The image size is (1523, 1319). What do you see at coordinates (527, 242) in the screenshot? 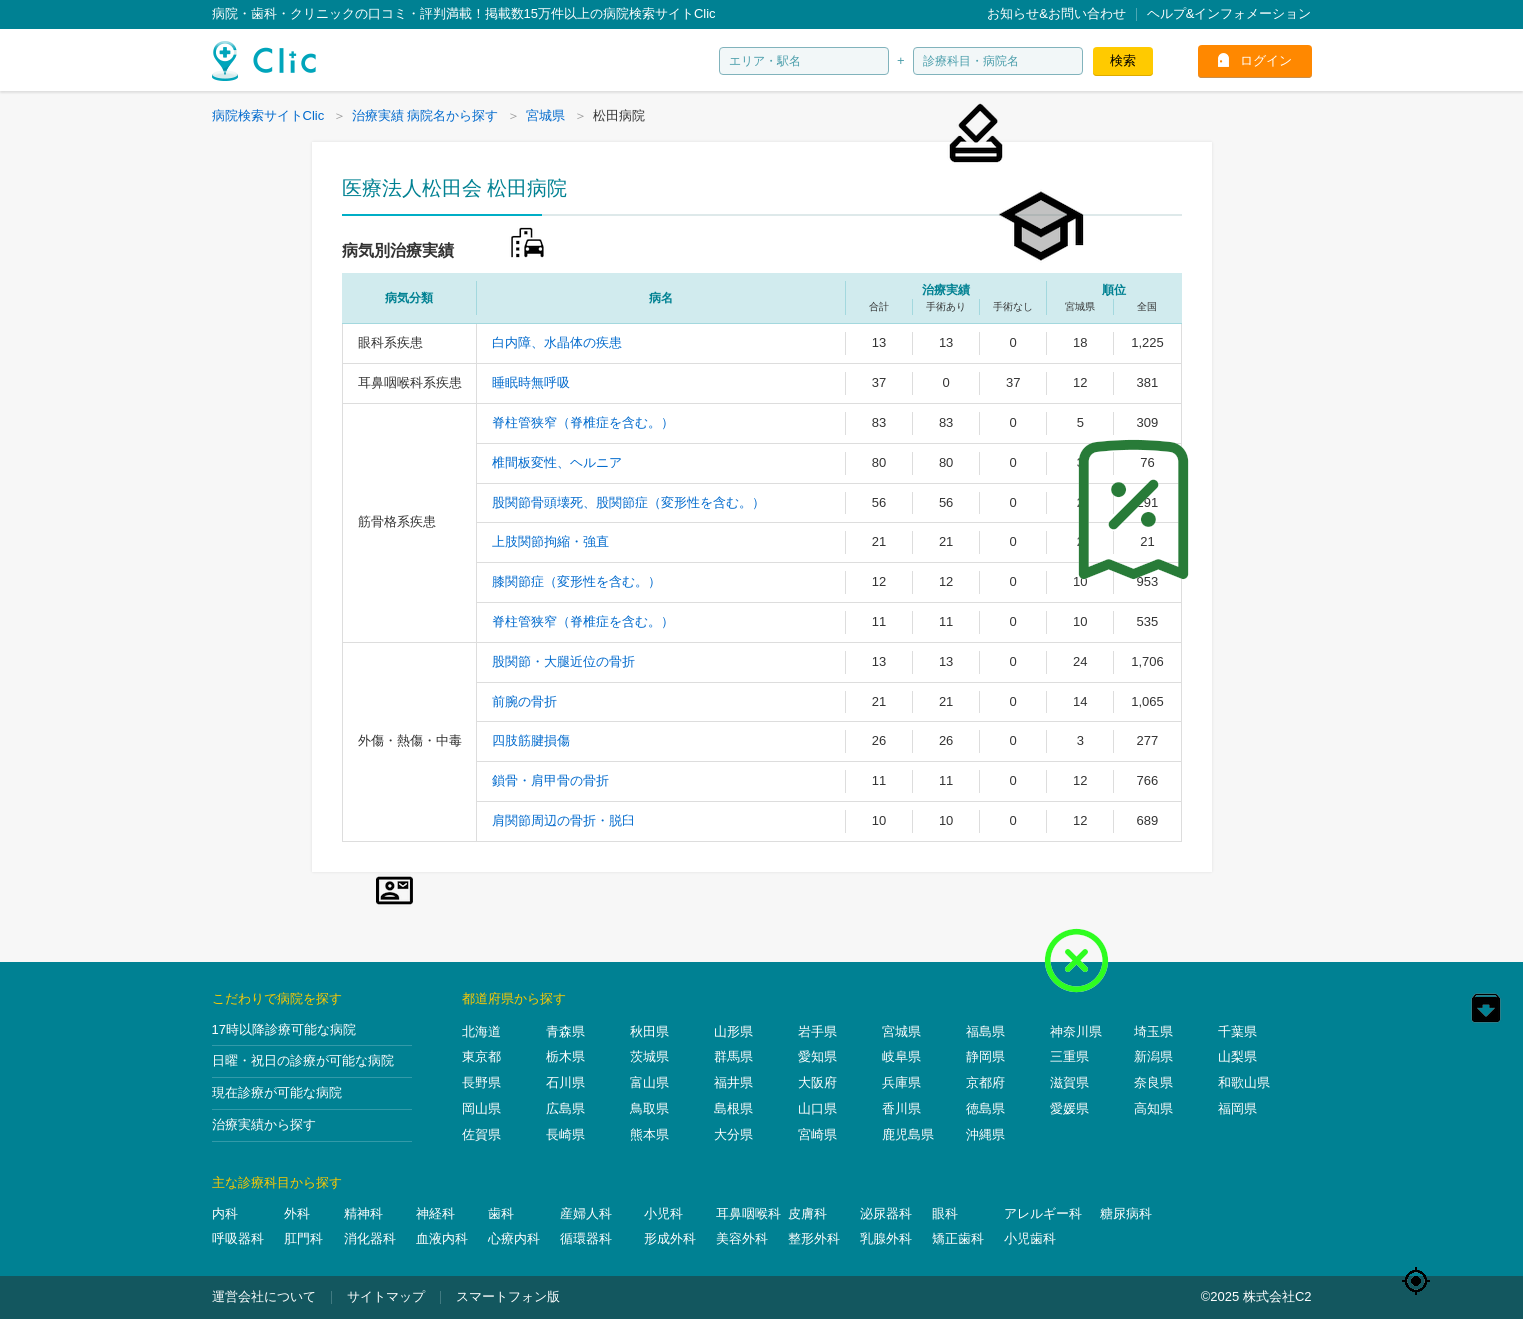
I see `access transportation or commute options` at bounding box center [527, 242].